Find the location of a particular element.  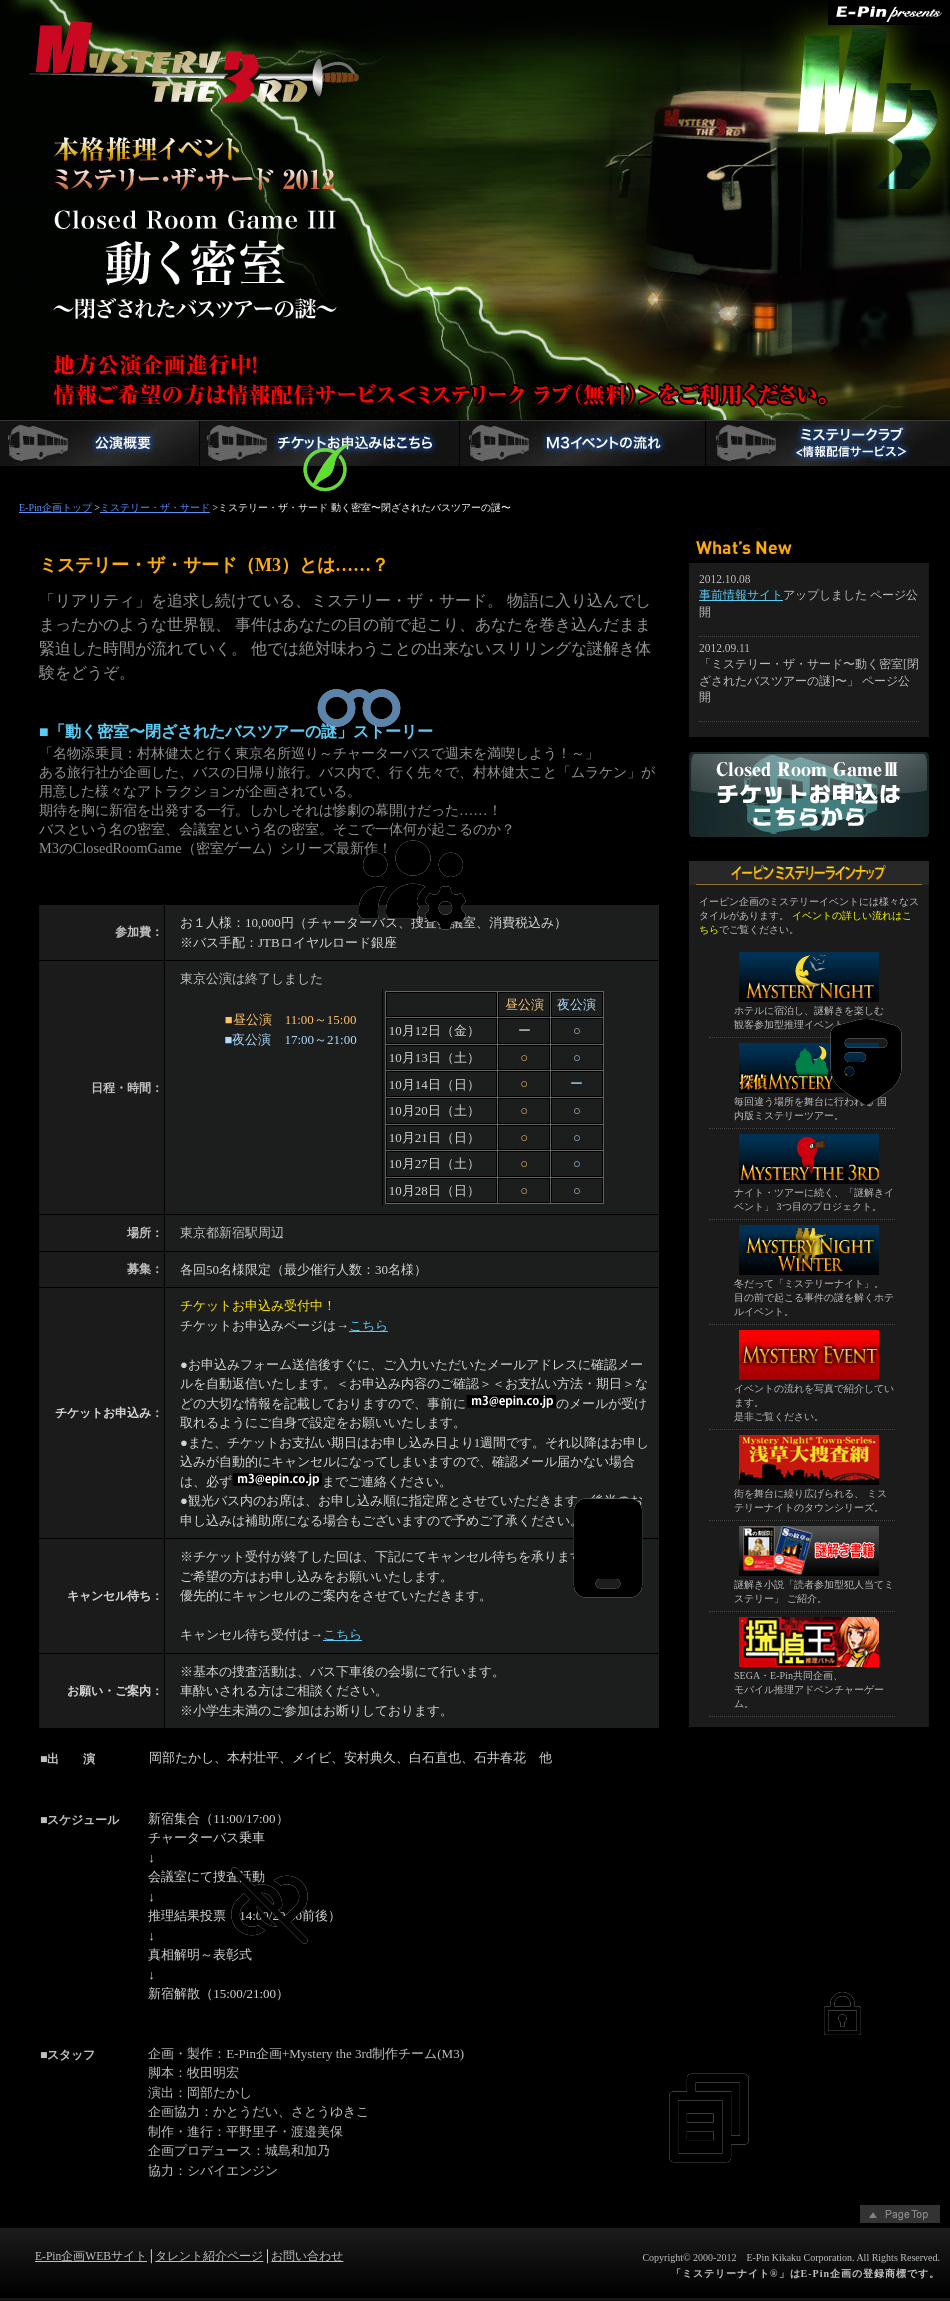

manage user settings and permissions is located at coordinates (413, 881).